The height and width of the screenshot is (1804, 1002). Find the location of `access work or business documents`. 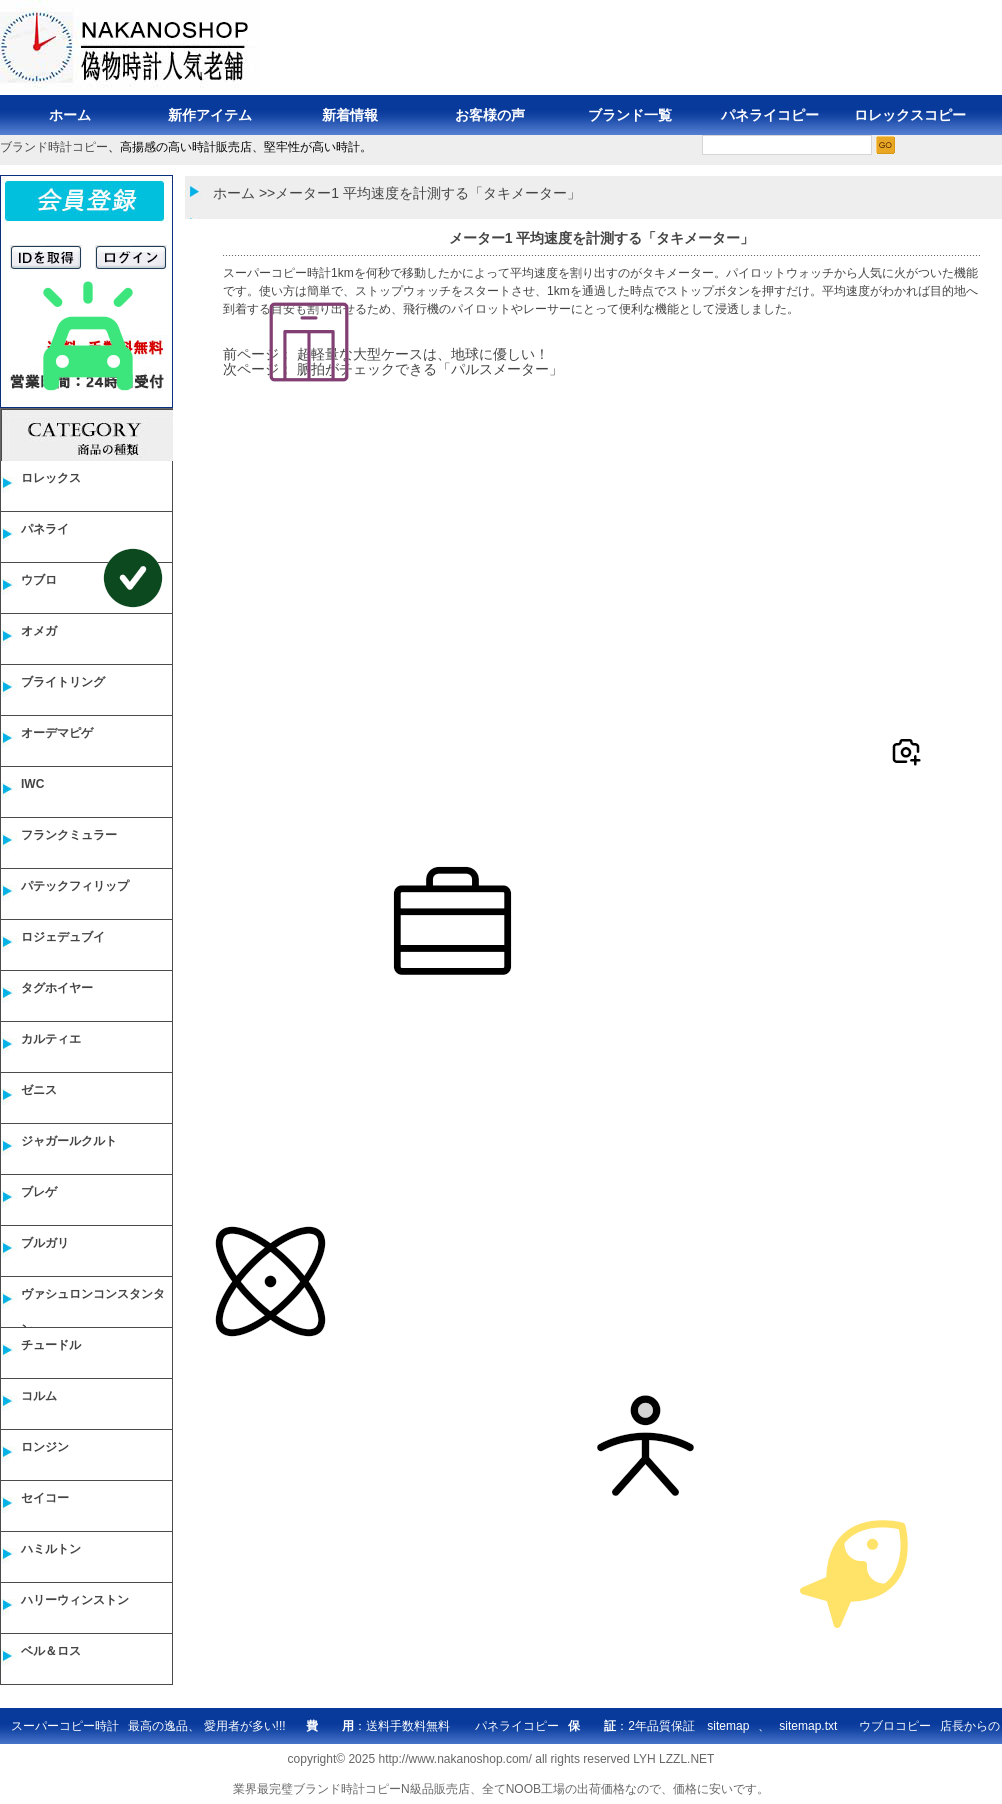

access work or business documents is located at coordinates (452, 925).